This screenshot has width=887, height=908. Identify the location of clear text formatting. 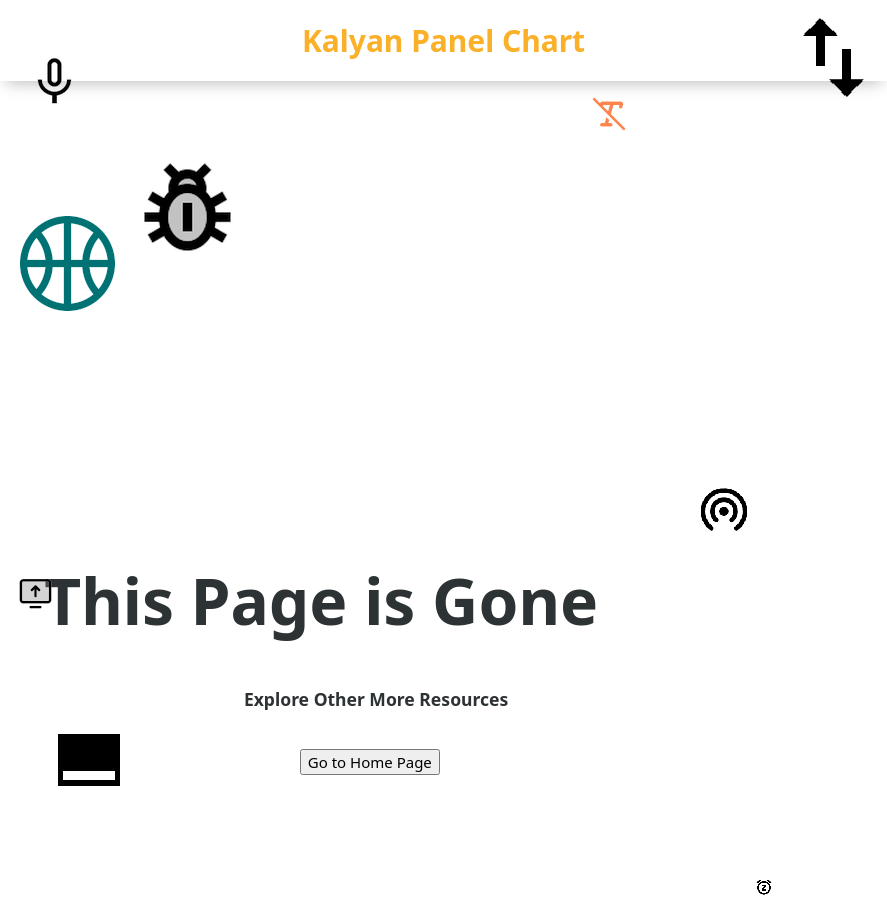
(609, 114).